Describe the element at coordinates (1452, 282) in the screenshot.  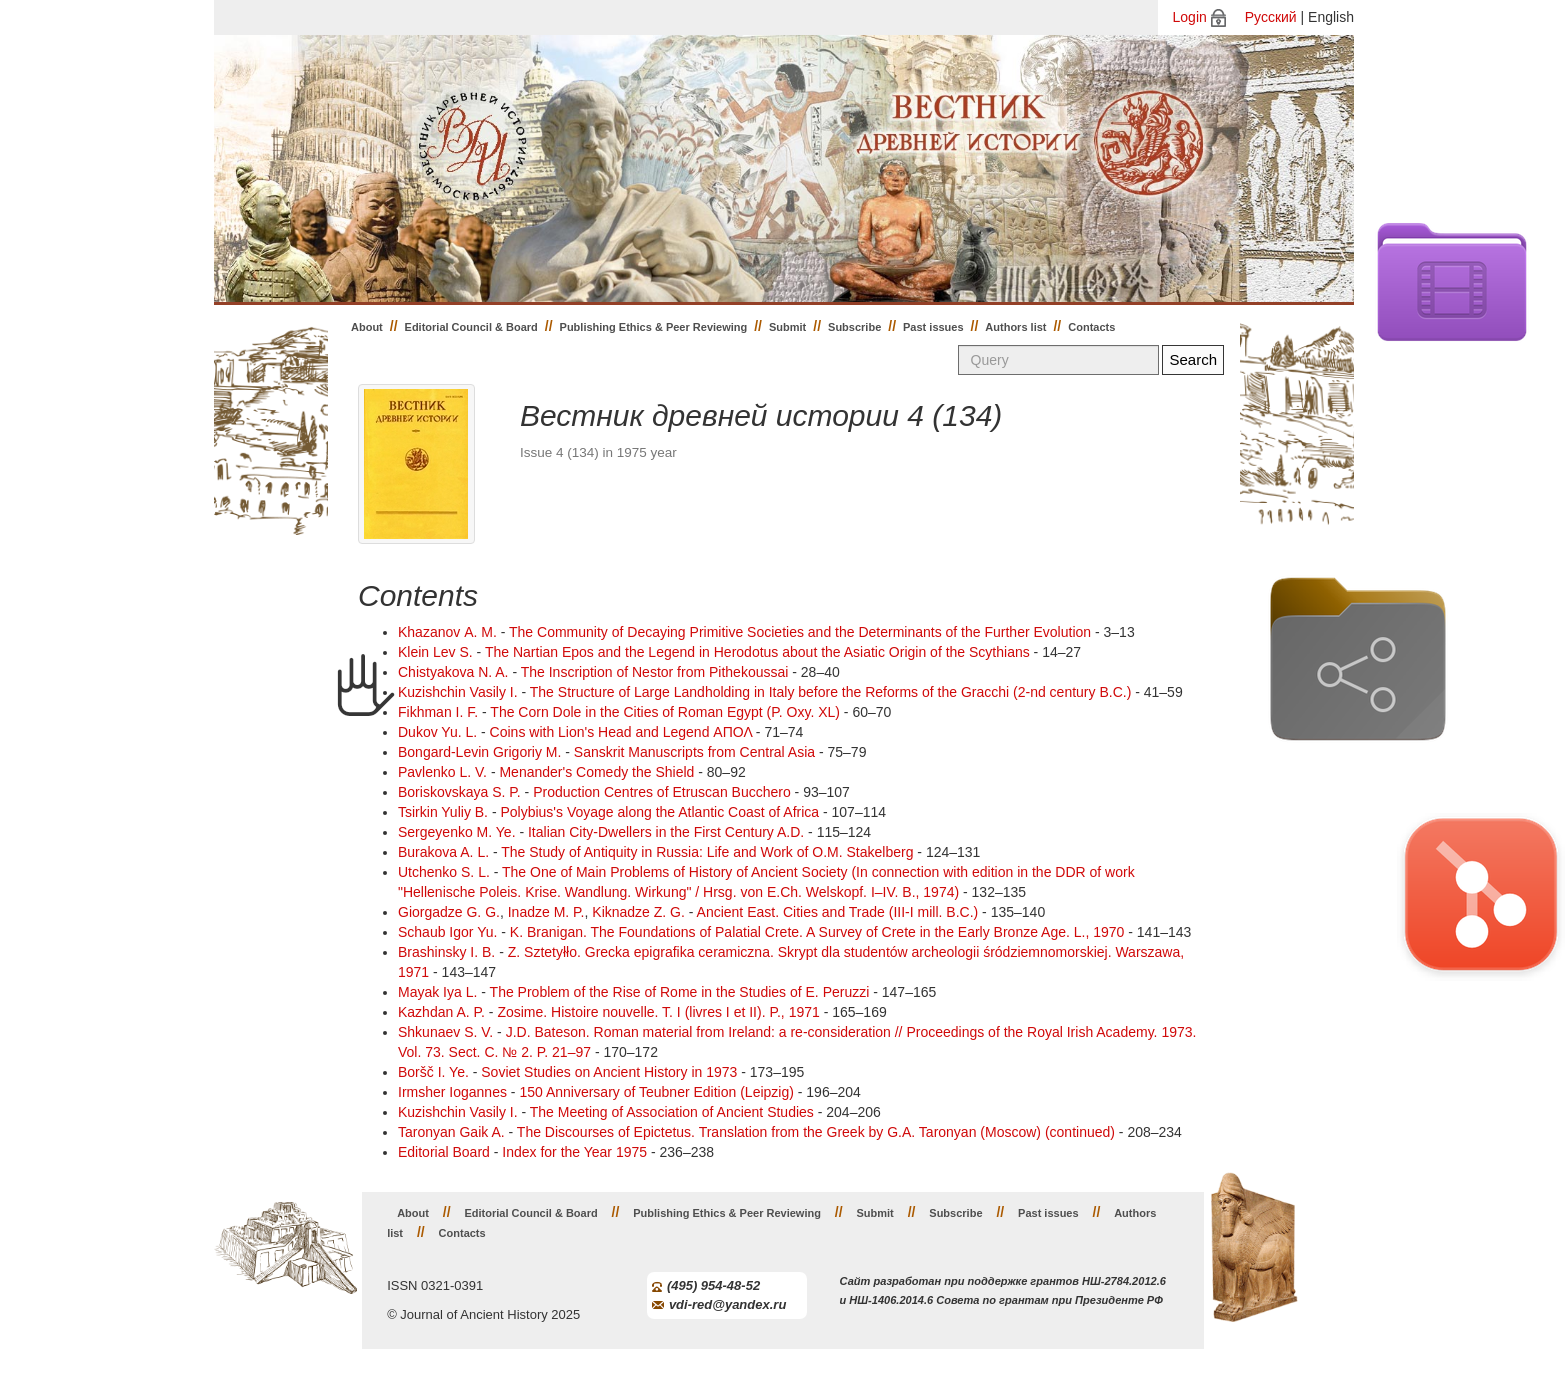
I see `open your videos folder` at that location.